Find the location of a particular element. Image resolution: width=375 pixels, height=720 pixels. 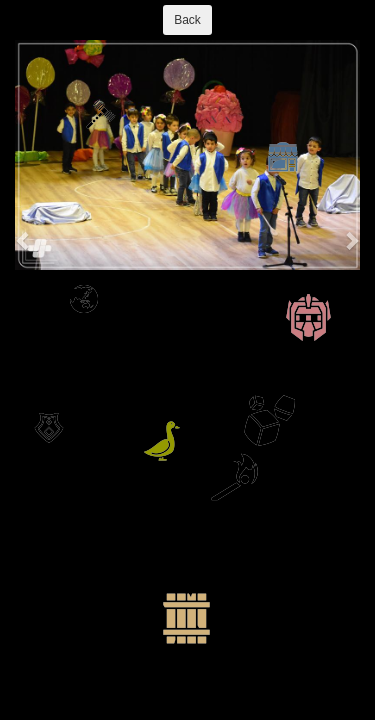

select mech or robot character class is located at coordinates (308, 317).